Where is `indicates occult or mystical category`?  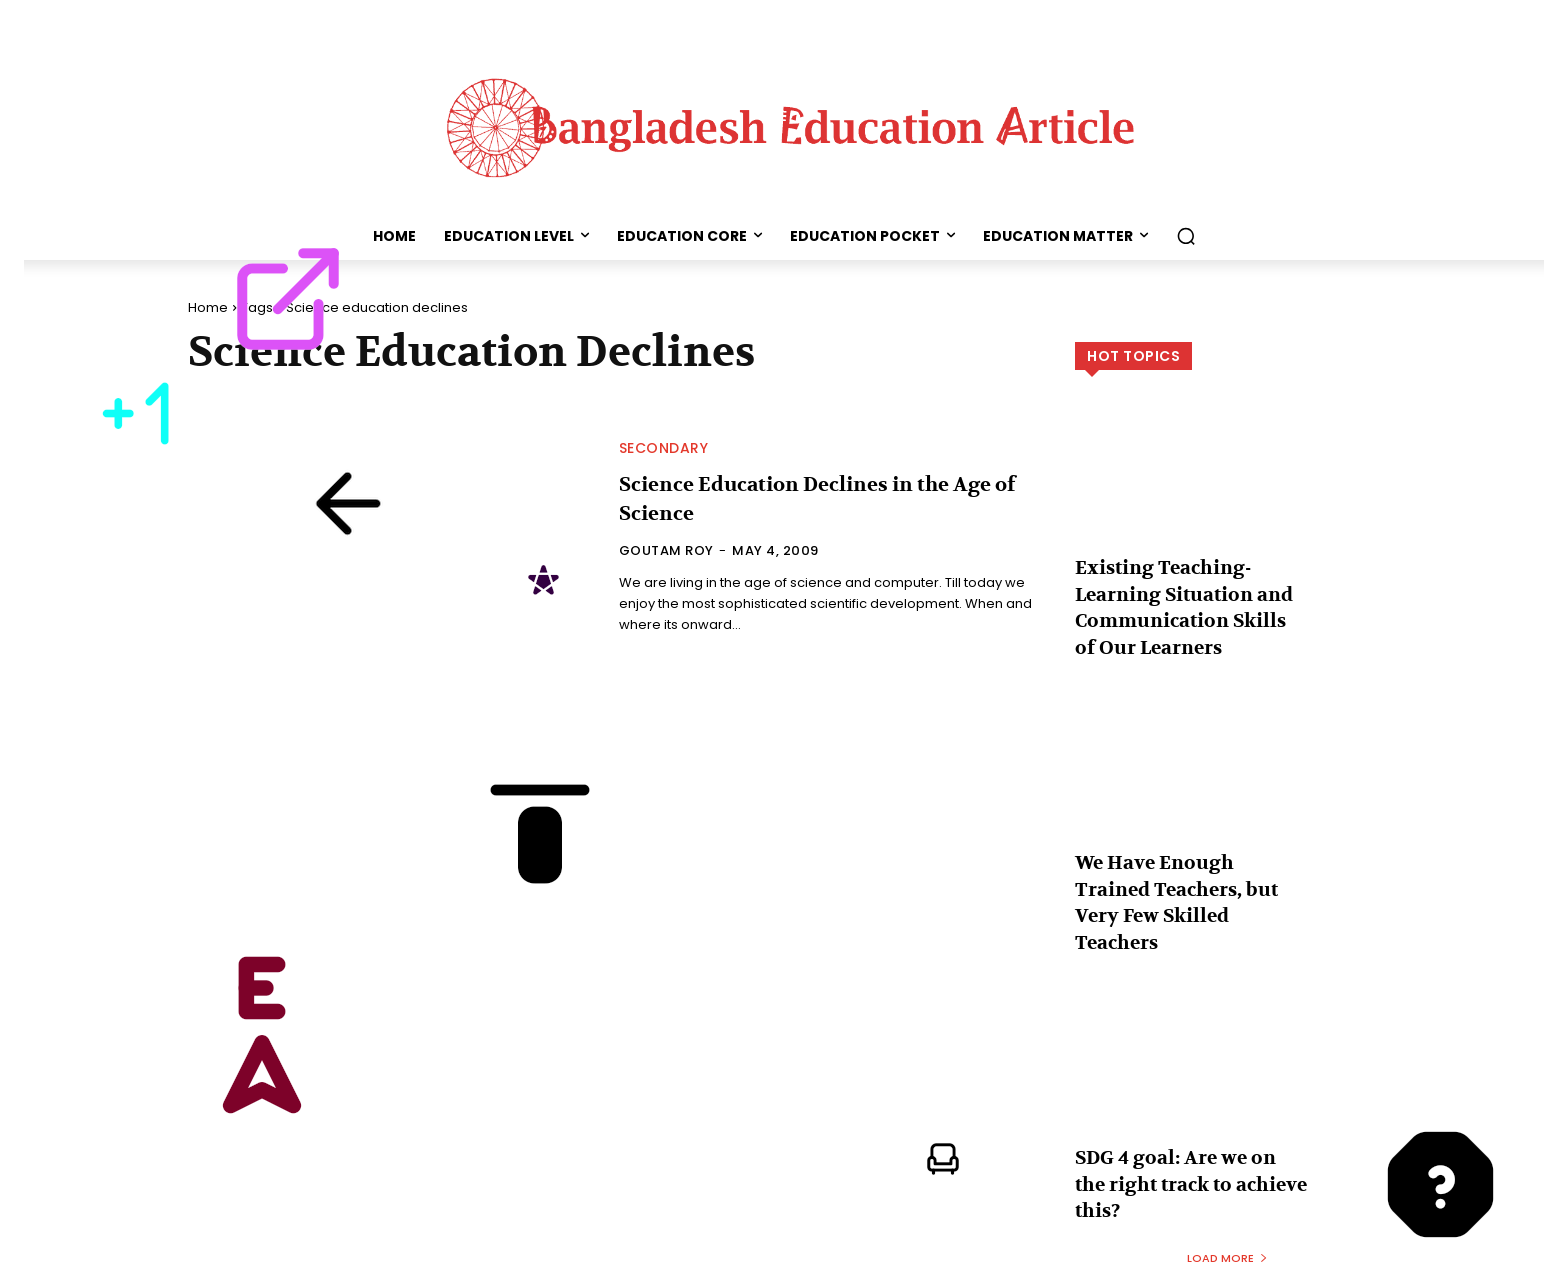 indicates occult or mystical category is located at coordinates (543, 581).